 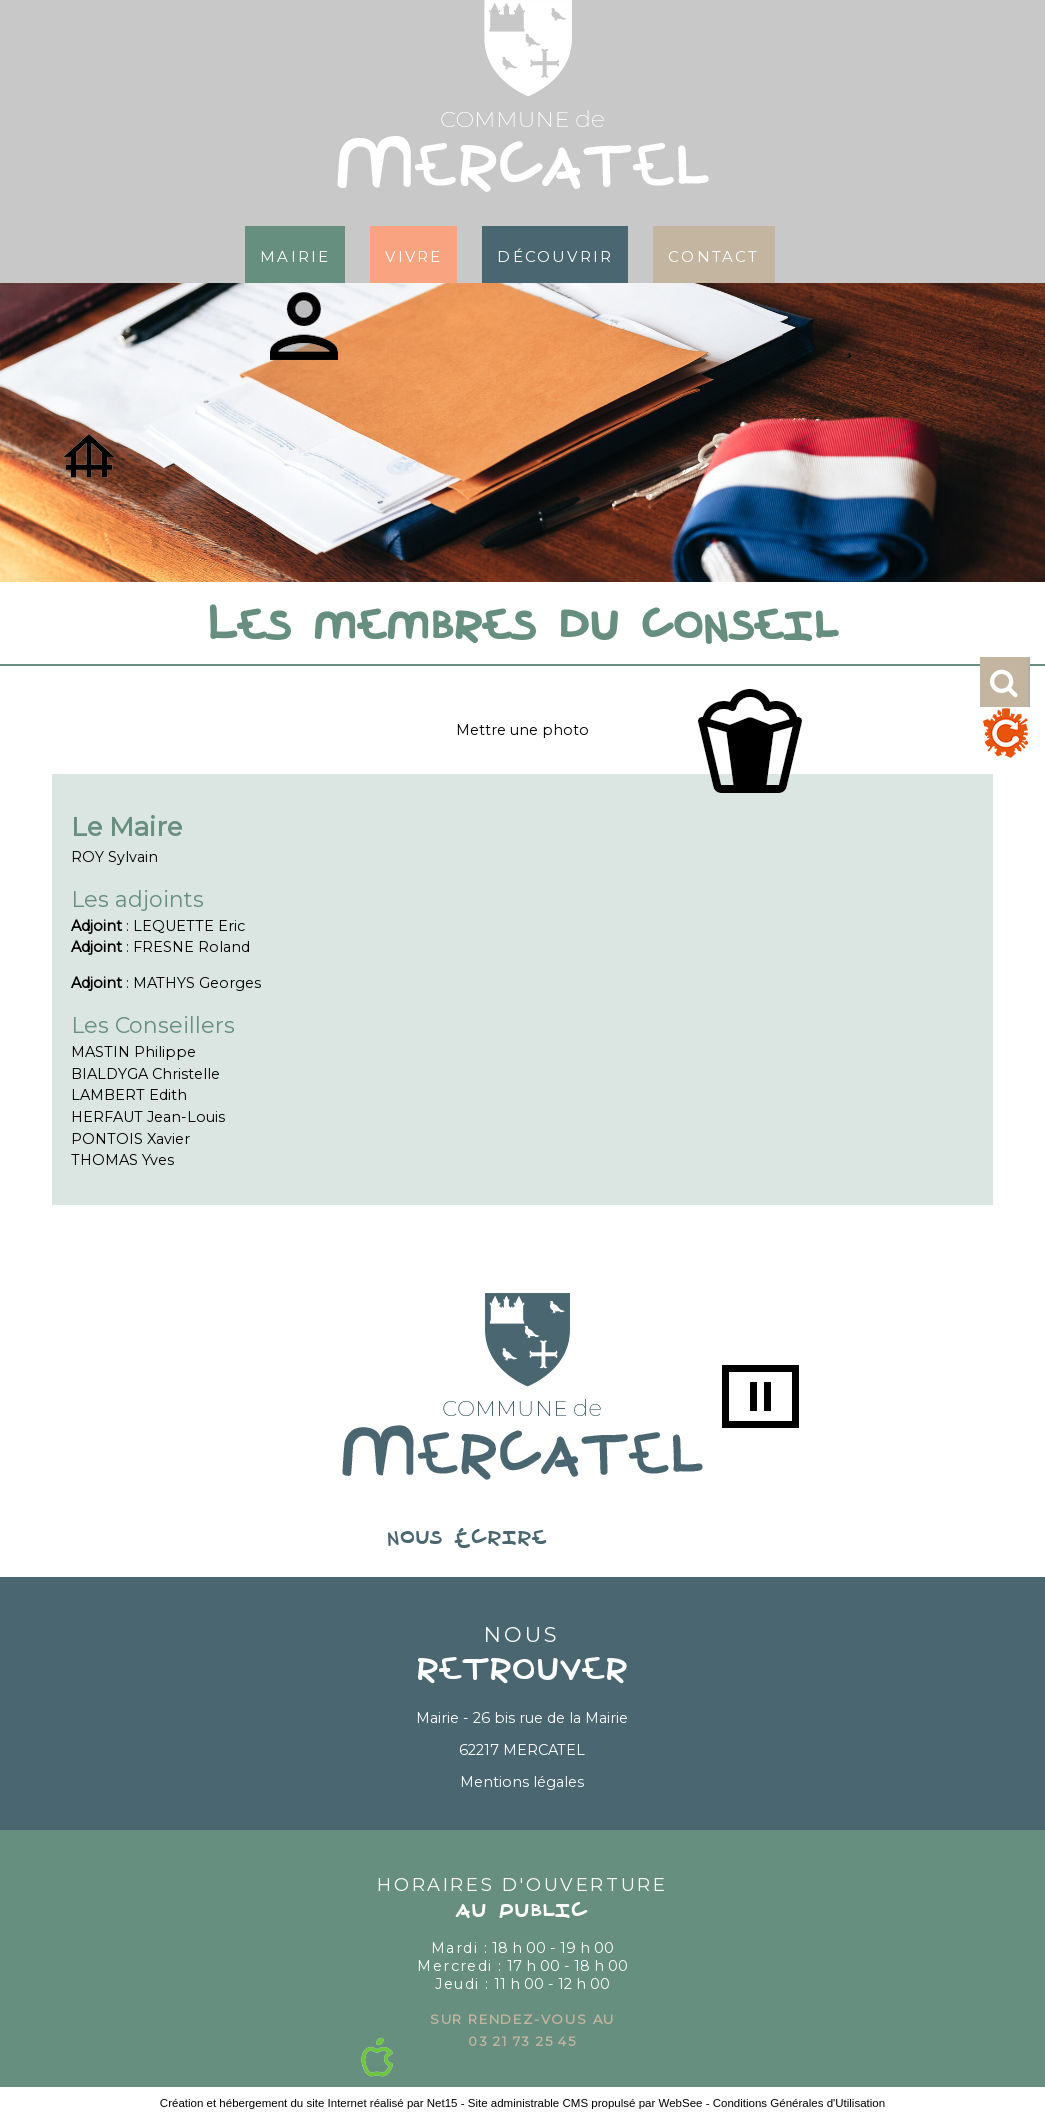 What do you see at coordinates (750, 745) in the screenshot?
I see `access movies or entertainment content` at bounding box center [750, 745].